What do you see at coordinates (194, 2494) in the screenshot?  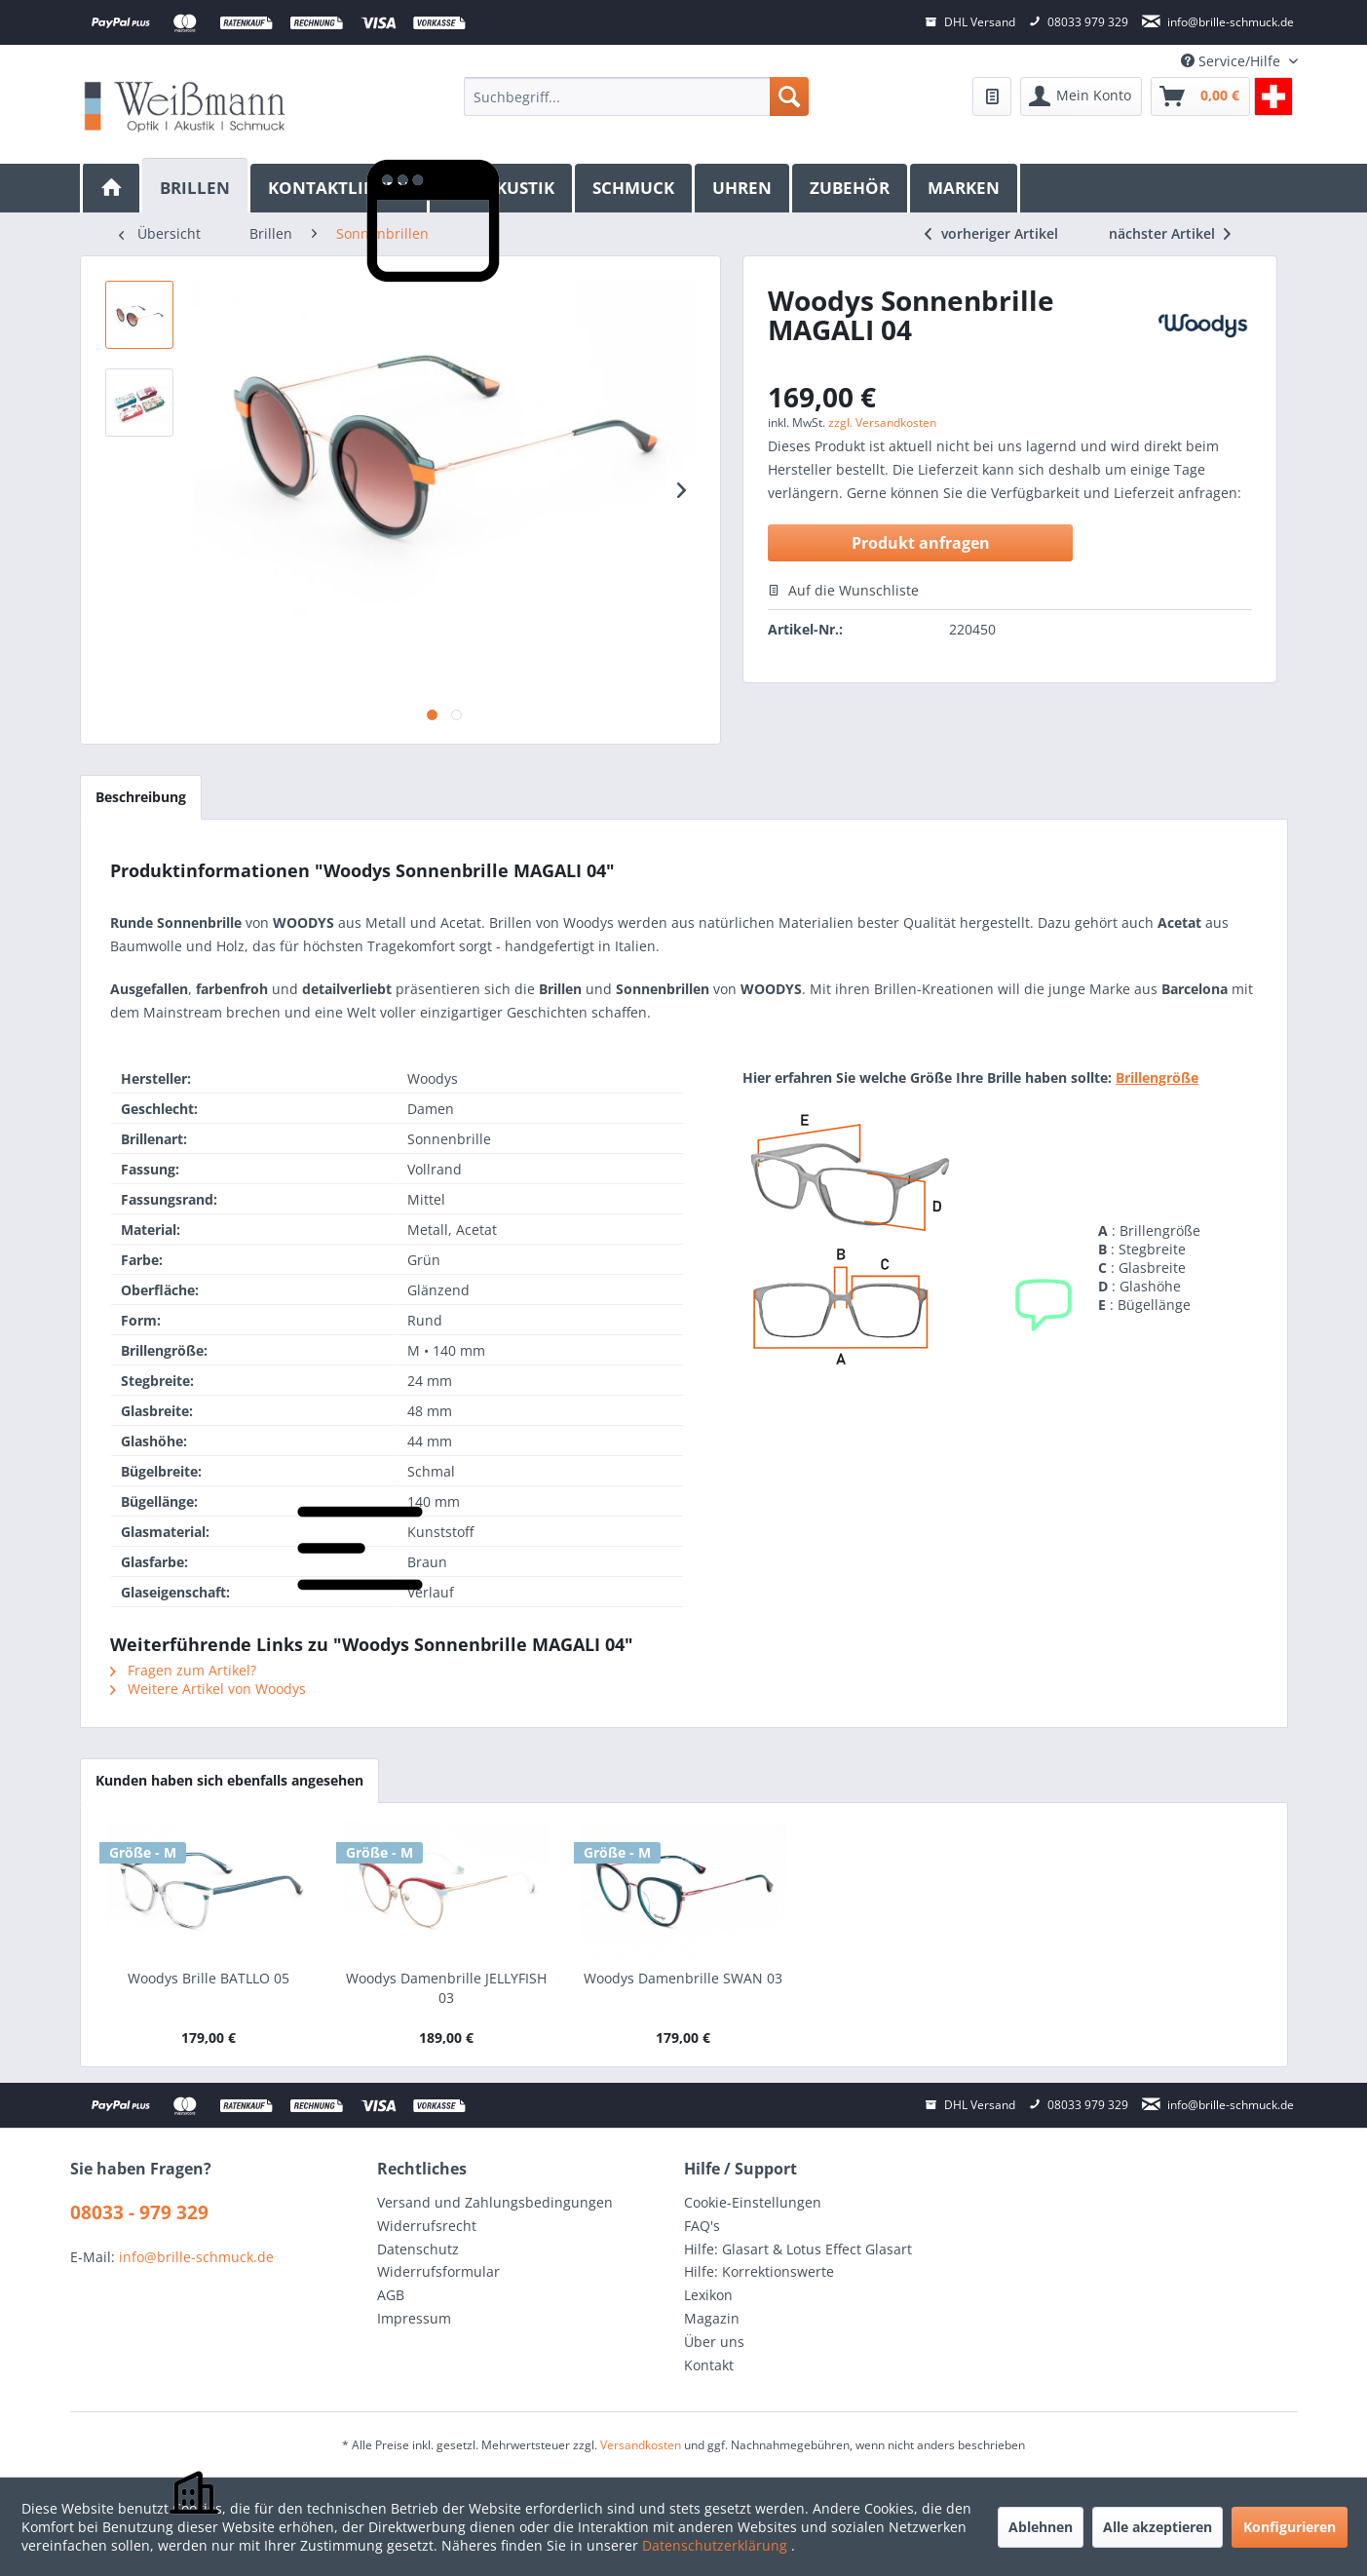 I see `view nearby buildings or offices` at bounding box center [194, 2494].